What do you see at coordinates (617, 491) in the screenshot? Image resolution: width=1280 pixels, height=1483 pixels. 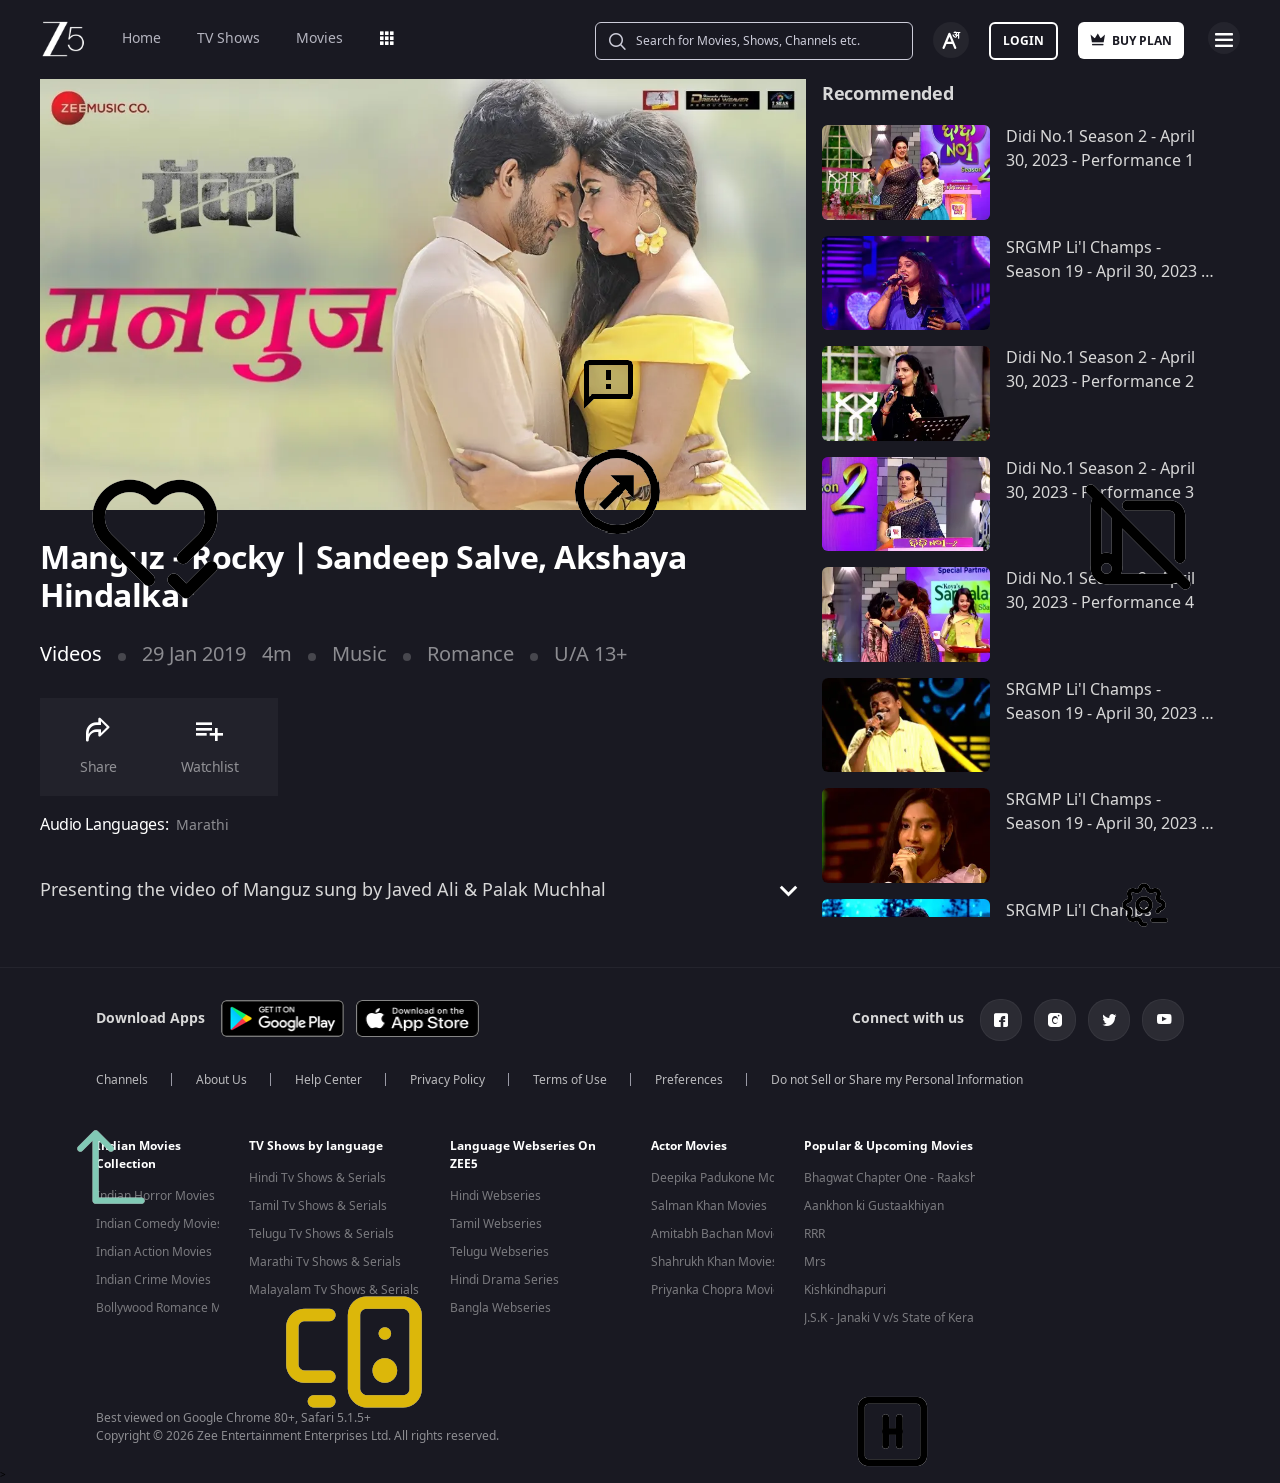 I see `open link in new window or external site` at bounding box center [617, 491].